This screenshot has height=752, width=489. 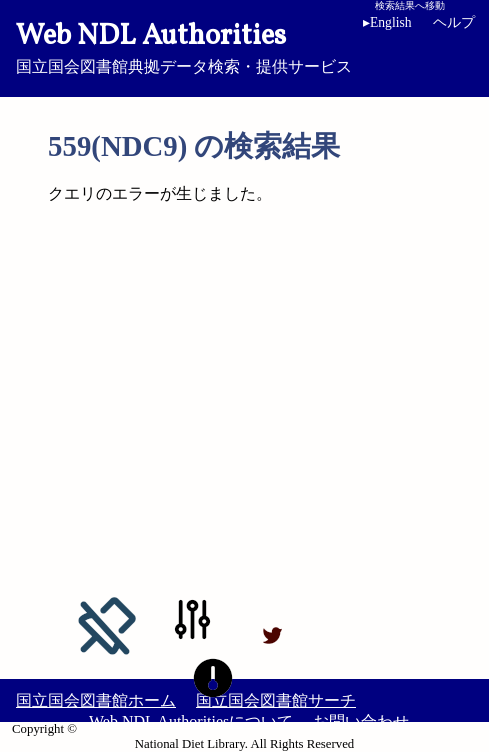 I want to click on adjust settings or preferences, so click(x=192, y=619).